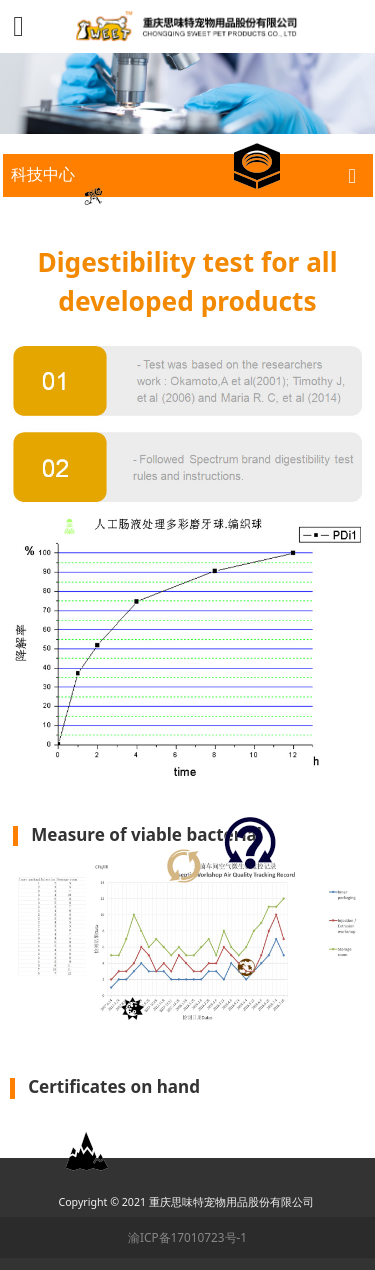 This screenshot has height=1270, width=375. Describe the element at coordinates (87, 1153) in the screenshot. I see `view mountain or terrain features` at that location.